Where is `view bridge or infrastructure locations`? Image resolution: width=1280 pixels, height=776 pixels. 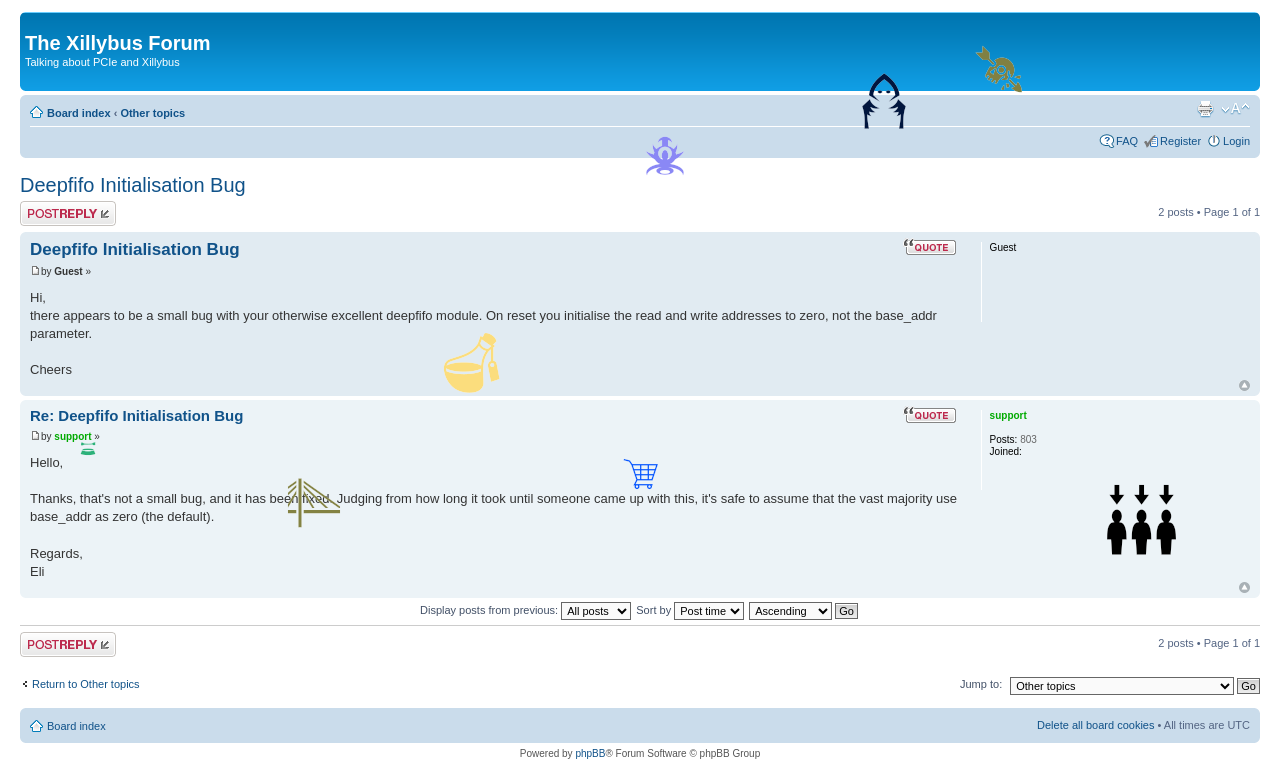
view bridge or infrastructure locations is located at coordinates (314, 502).